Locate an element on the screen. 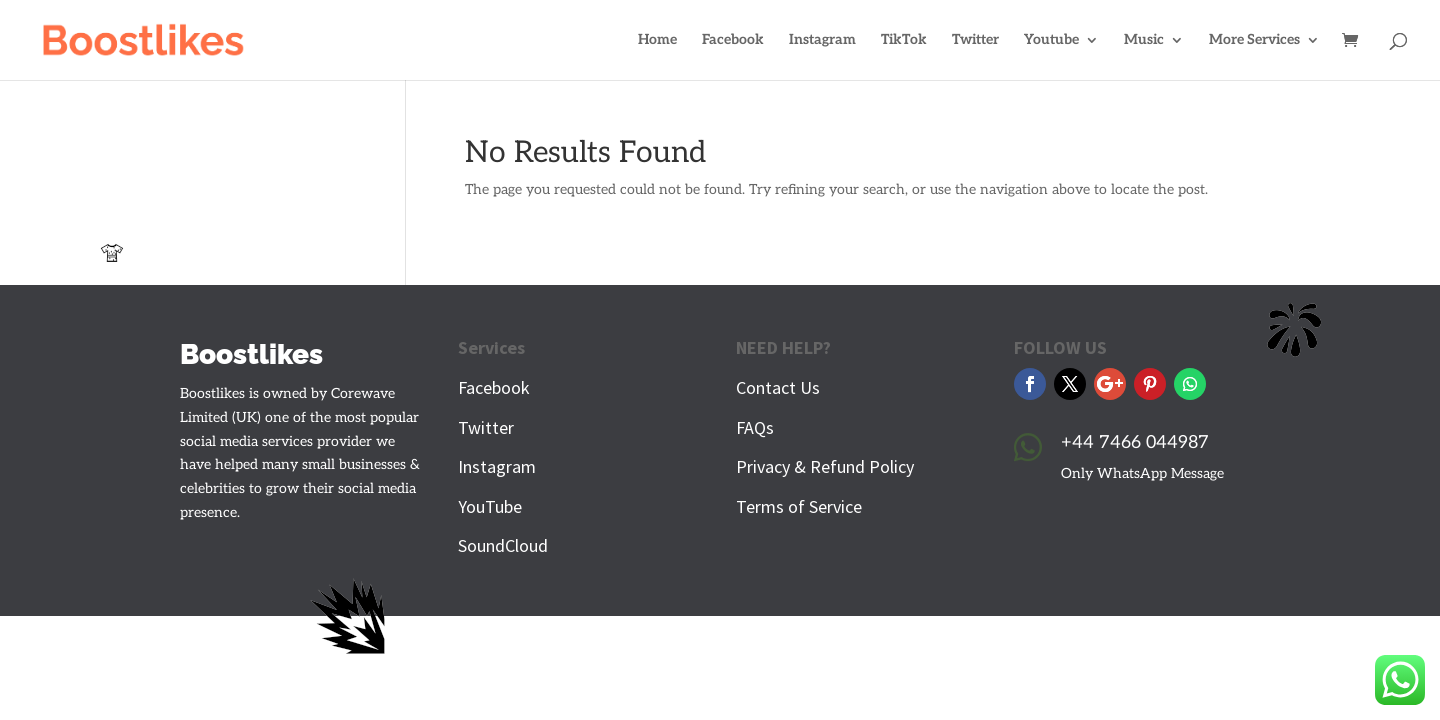  indicates an explosion or blast effect in a game is located at coordinates (347, 615).